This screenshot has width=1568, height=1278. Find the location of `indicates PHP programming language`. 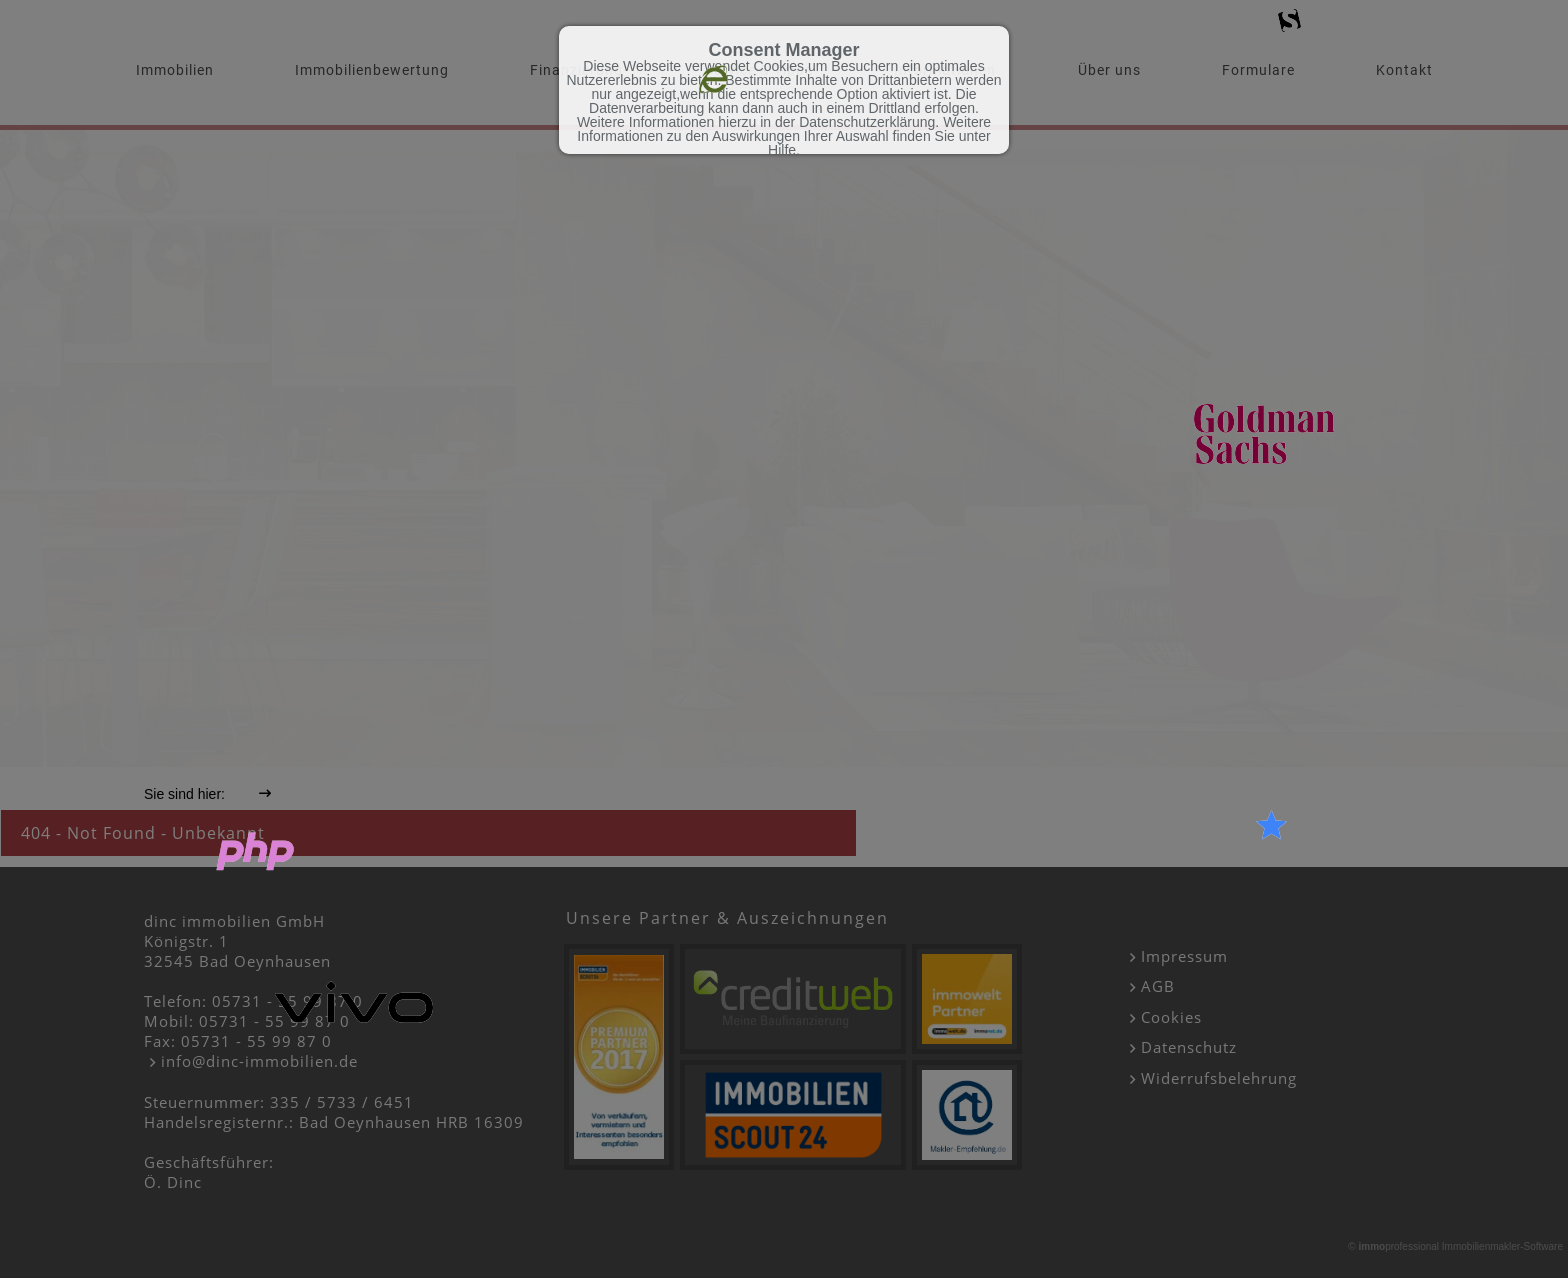

indicates PHP programming language is located at coordinates (255, 854).